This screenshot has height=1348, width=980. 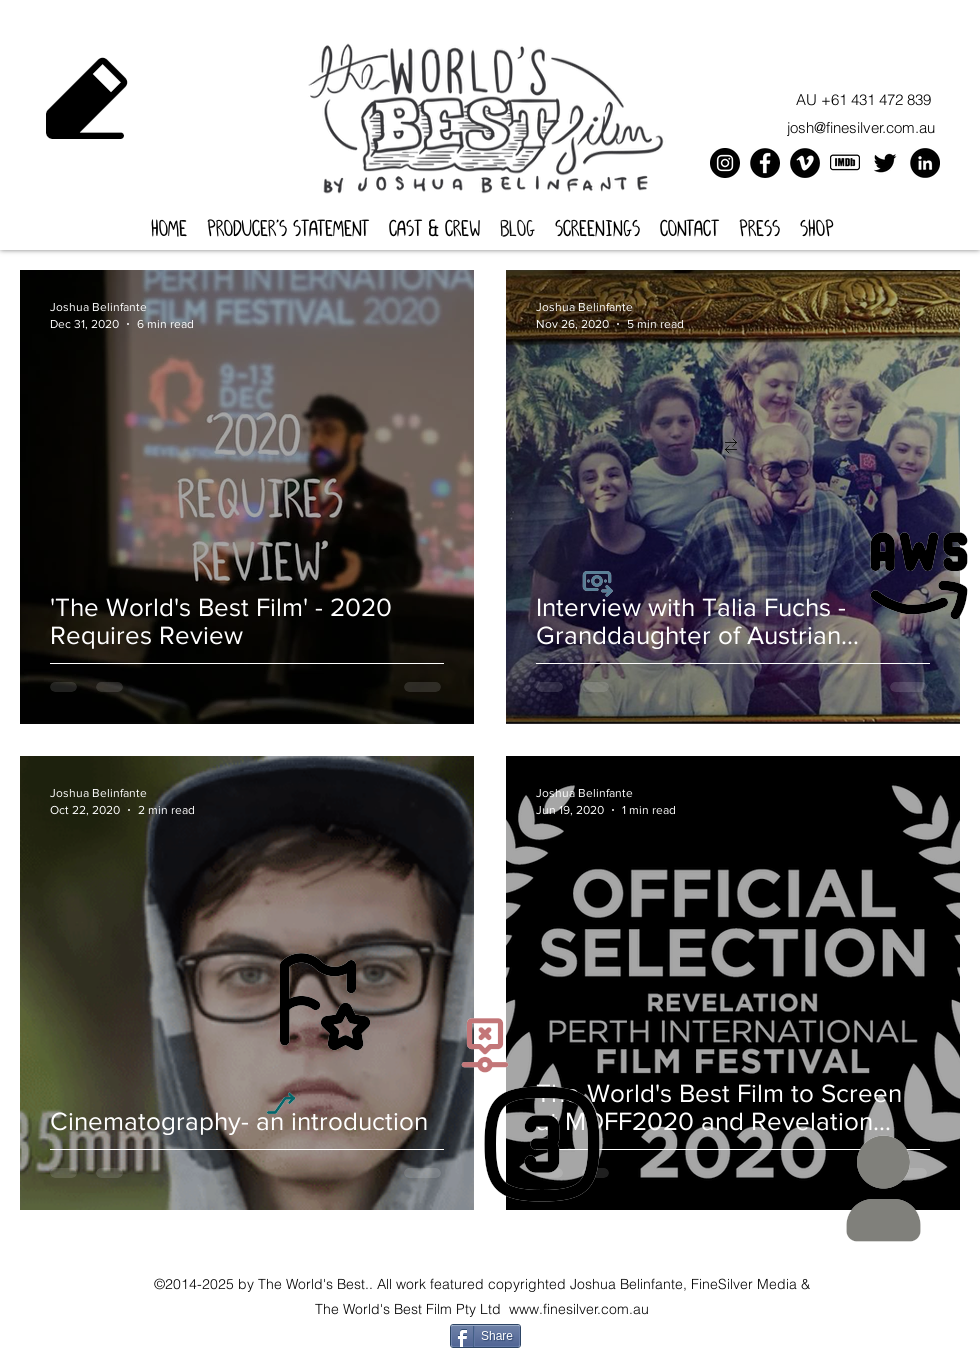 What do you see at coordinates (281, 1104) in the screenshot?
I see `view upward trend or growth` at bounding box center [281, 1104].